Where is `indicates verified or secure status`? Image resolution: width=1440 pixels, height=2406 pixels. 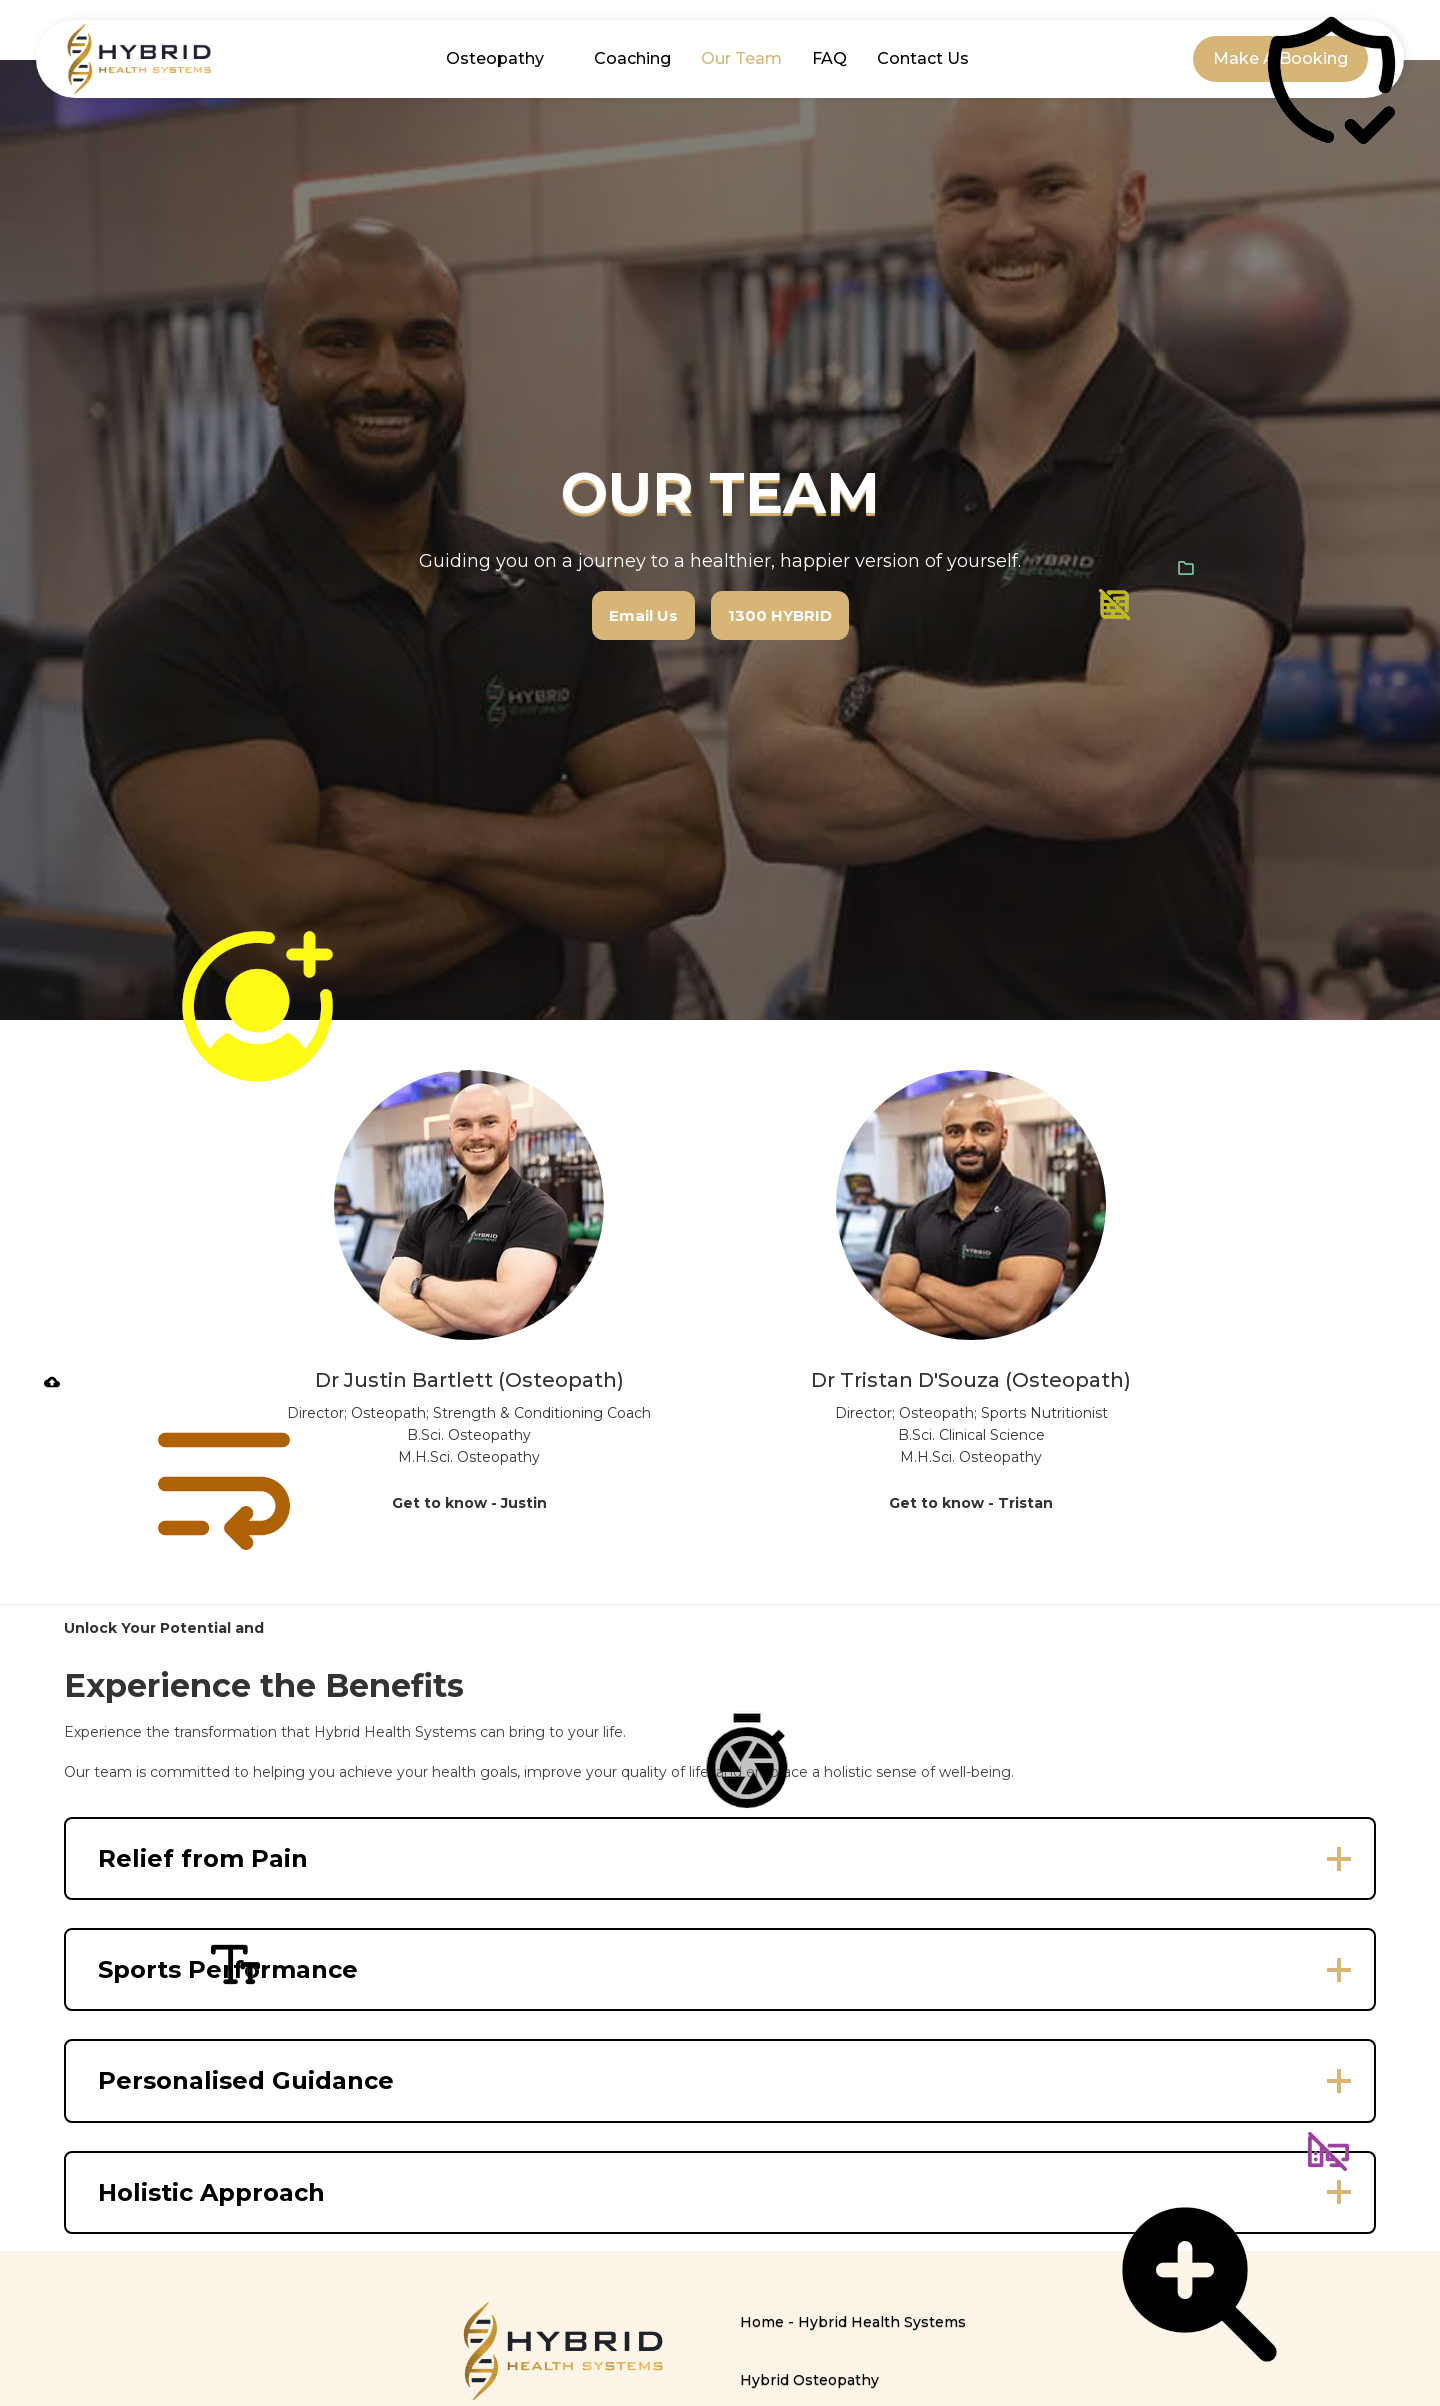
indicates verified or secure status is located at coordinates (1331, 80).